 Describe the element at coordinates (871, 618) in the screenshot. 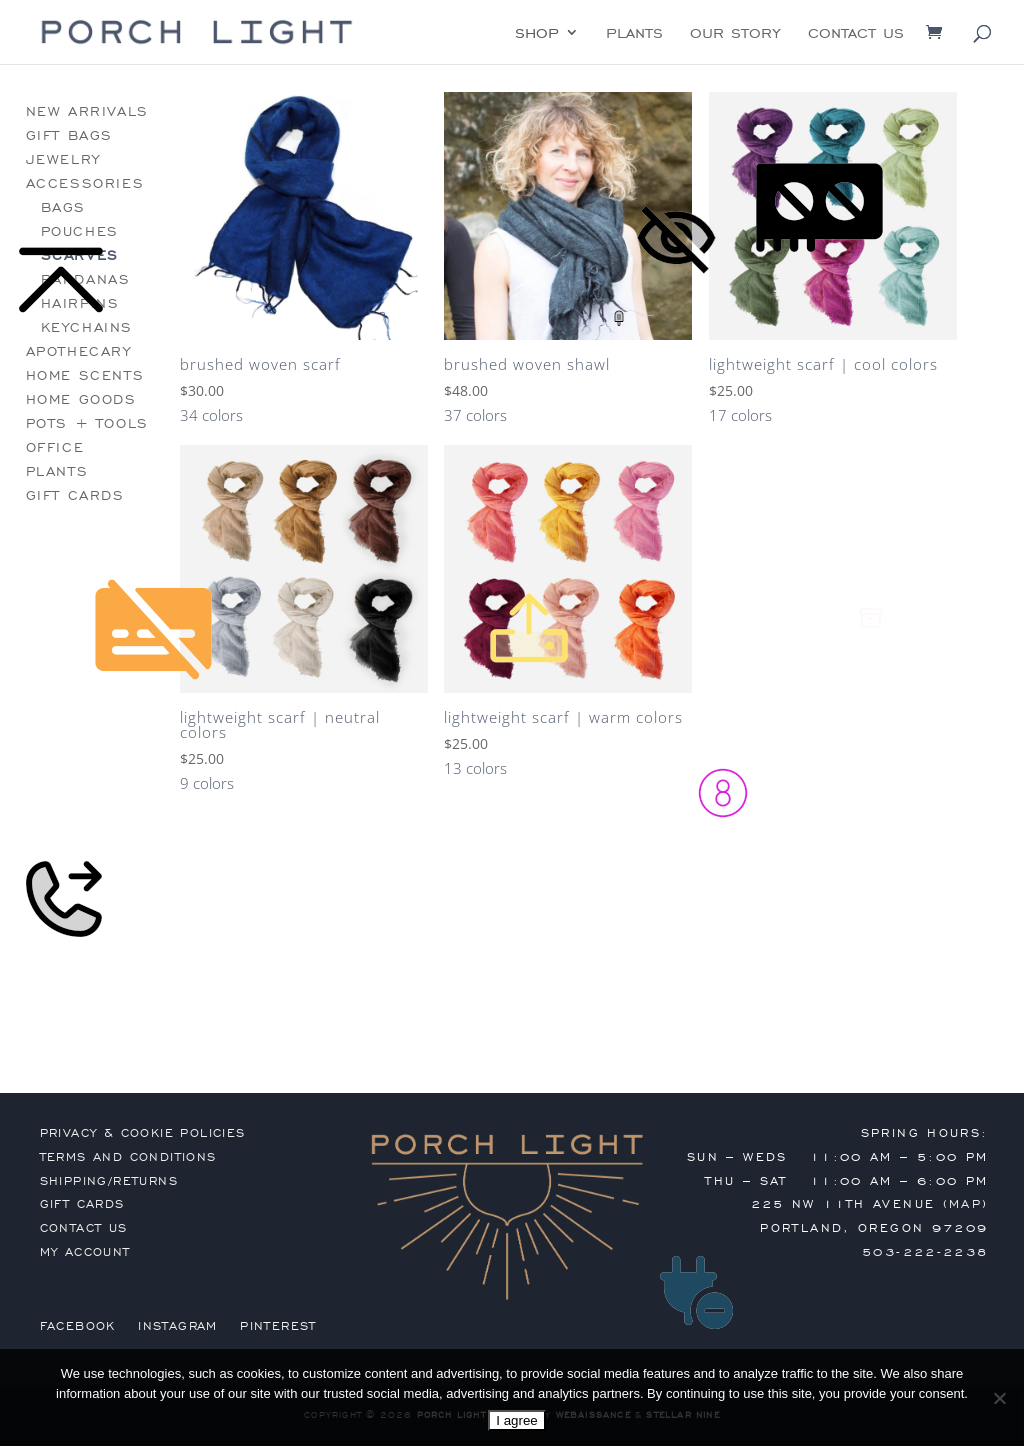

I see `archive selected items` at that location.